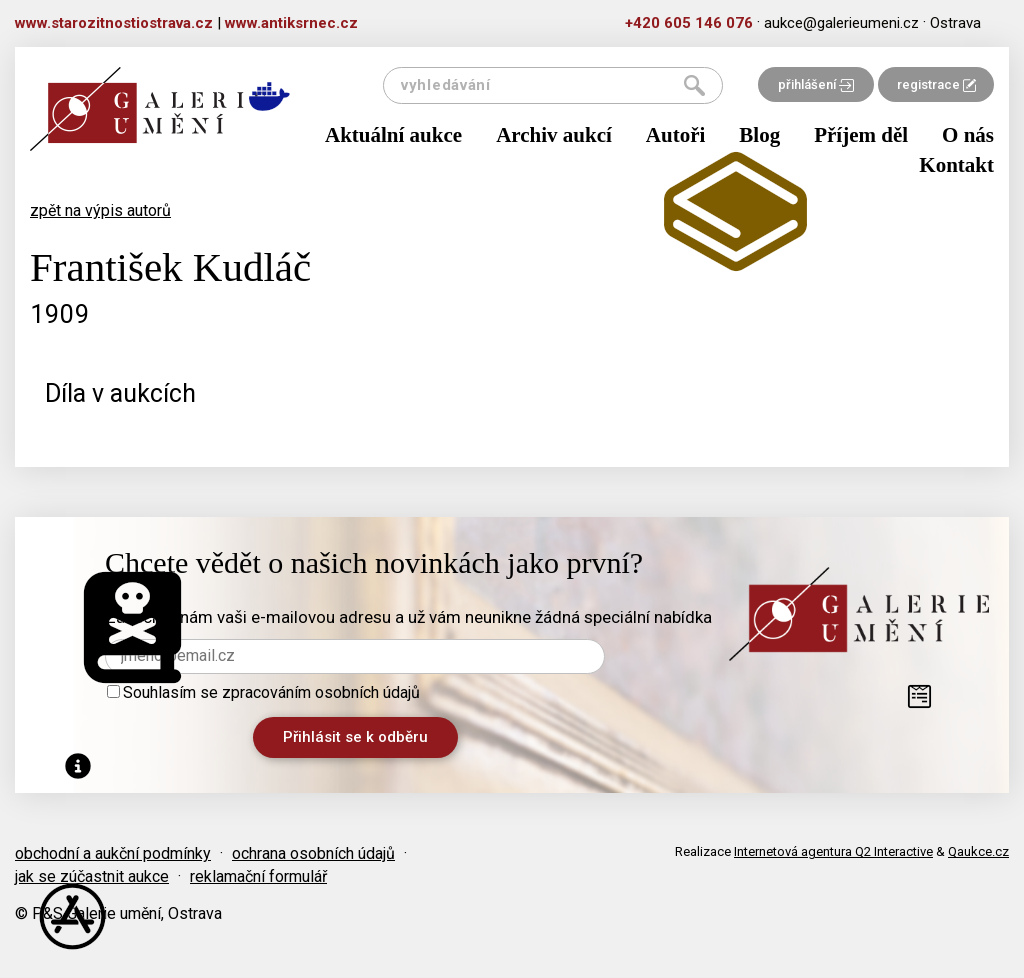  I want to click on open the Apple App Store, so click(72, 916).